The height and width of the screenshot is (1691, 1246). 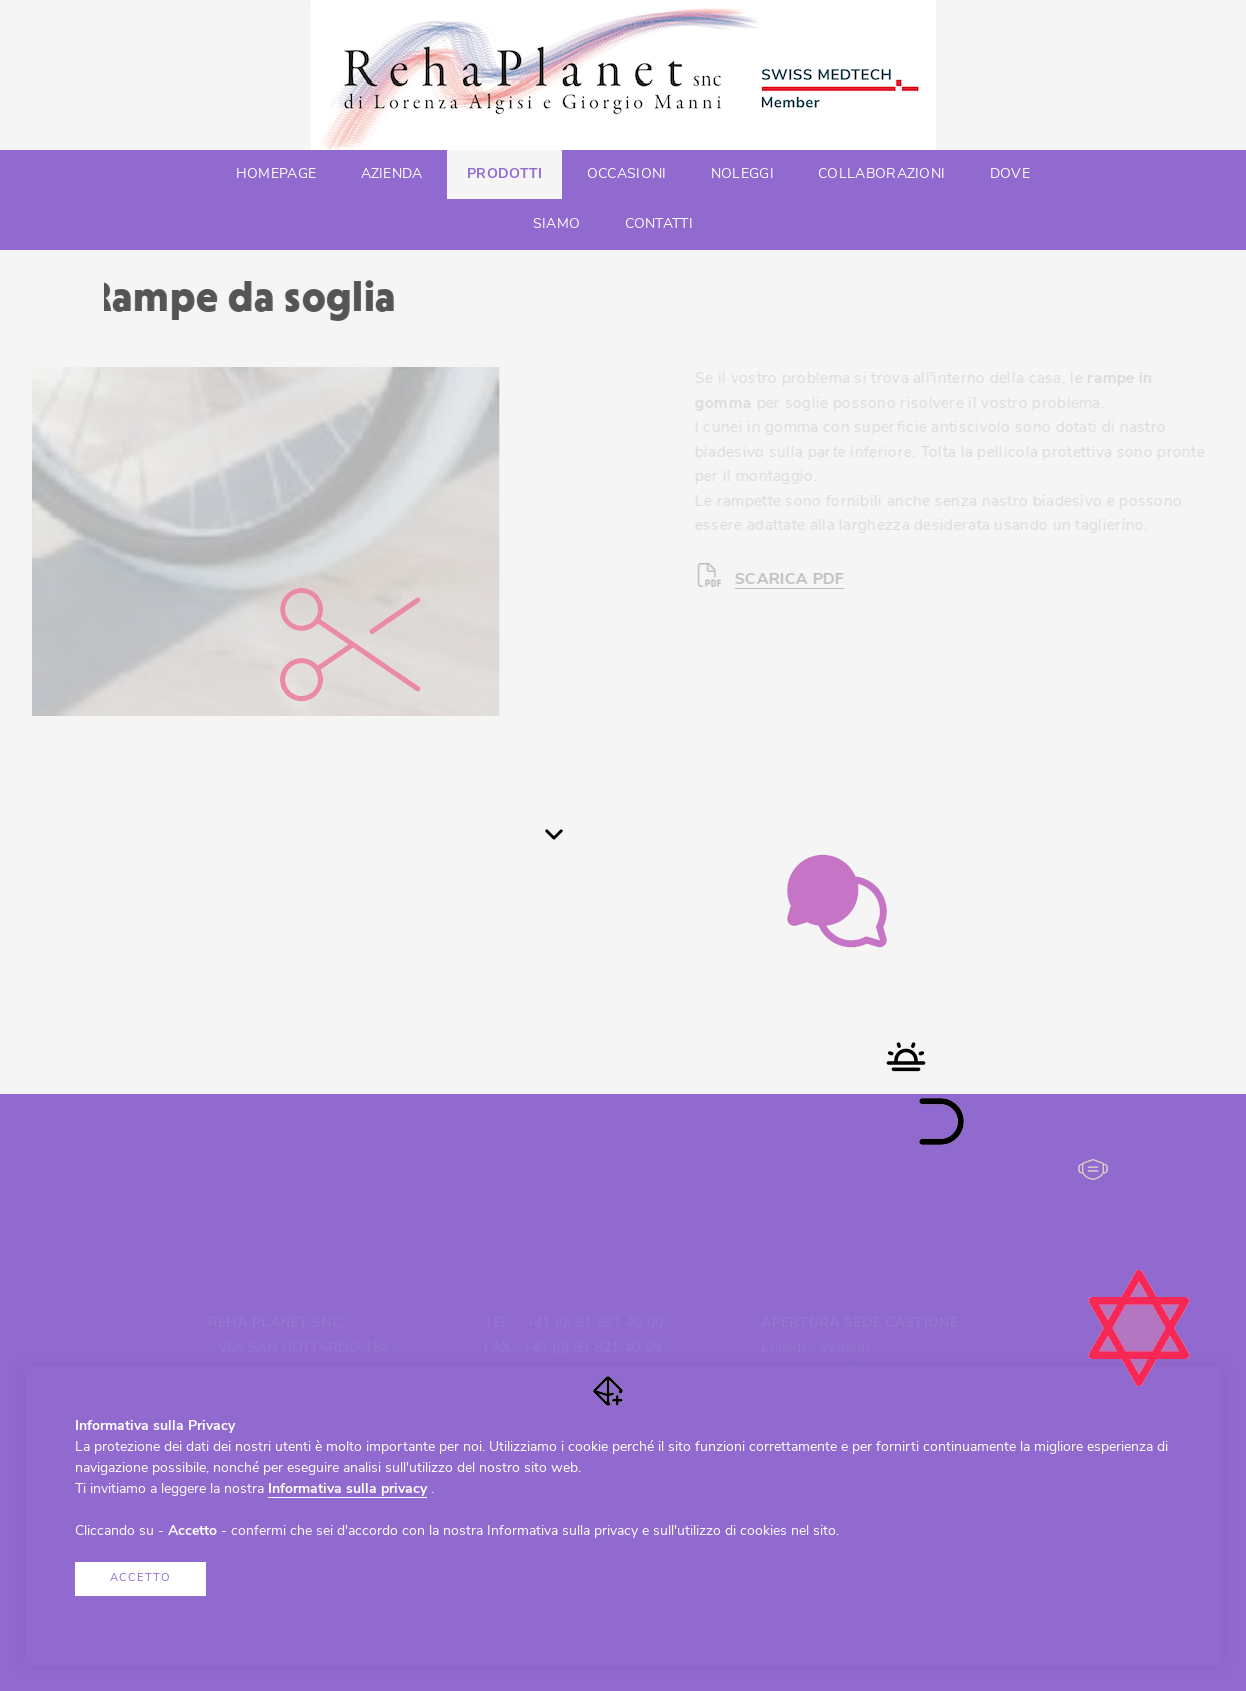 I want to click on cut selected content, so click(x=347, y=644).